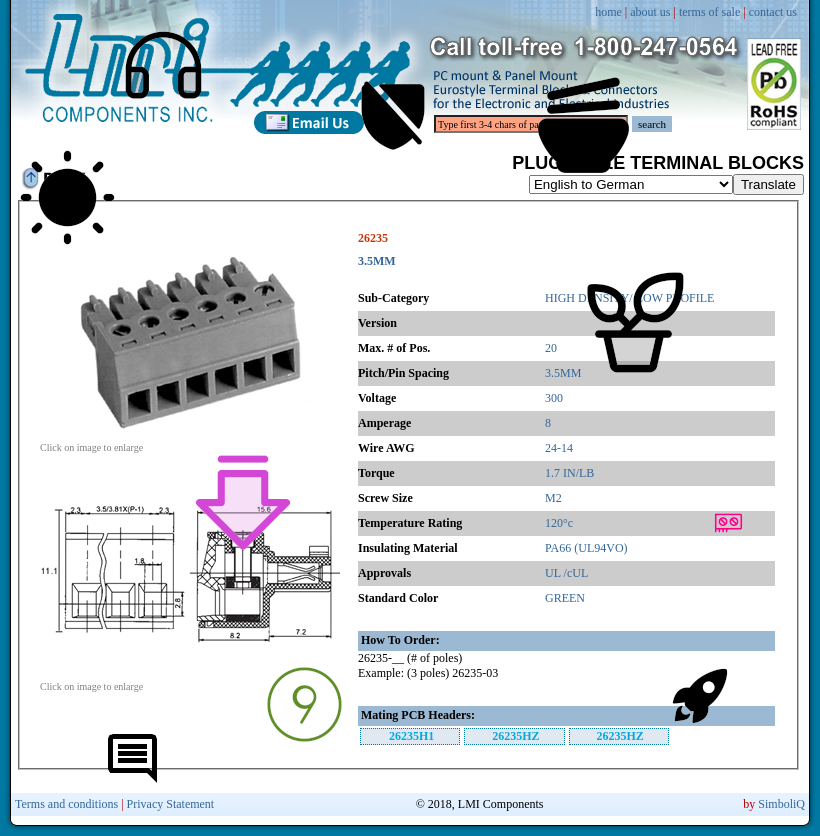  I want to click on launch or deploy an application, so click(700, 696).